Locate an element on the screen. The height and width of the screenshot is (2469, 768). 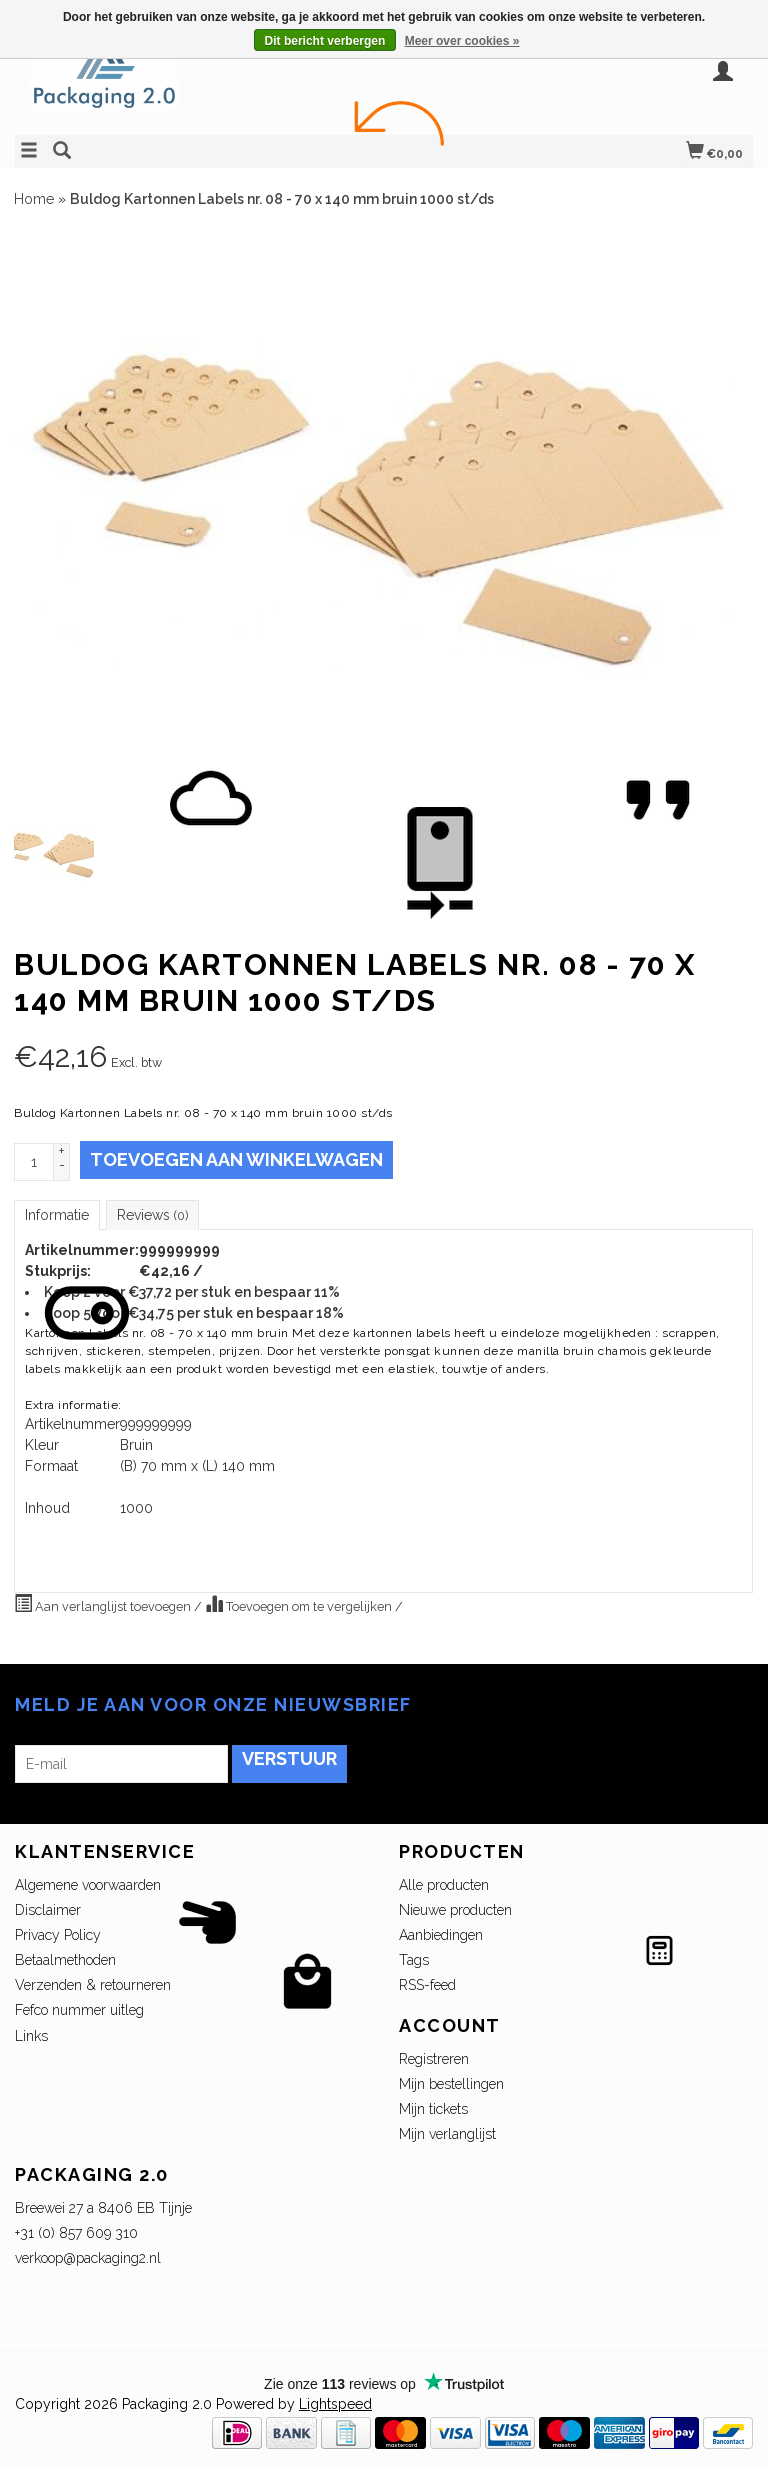
toggle switch in the on position is located at coordinates (87, 1313).